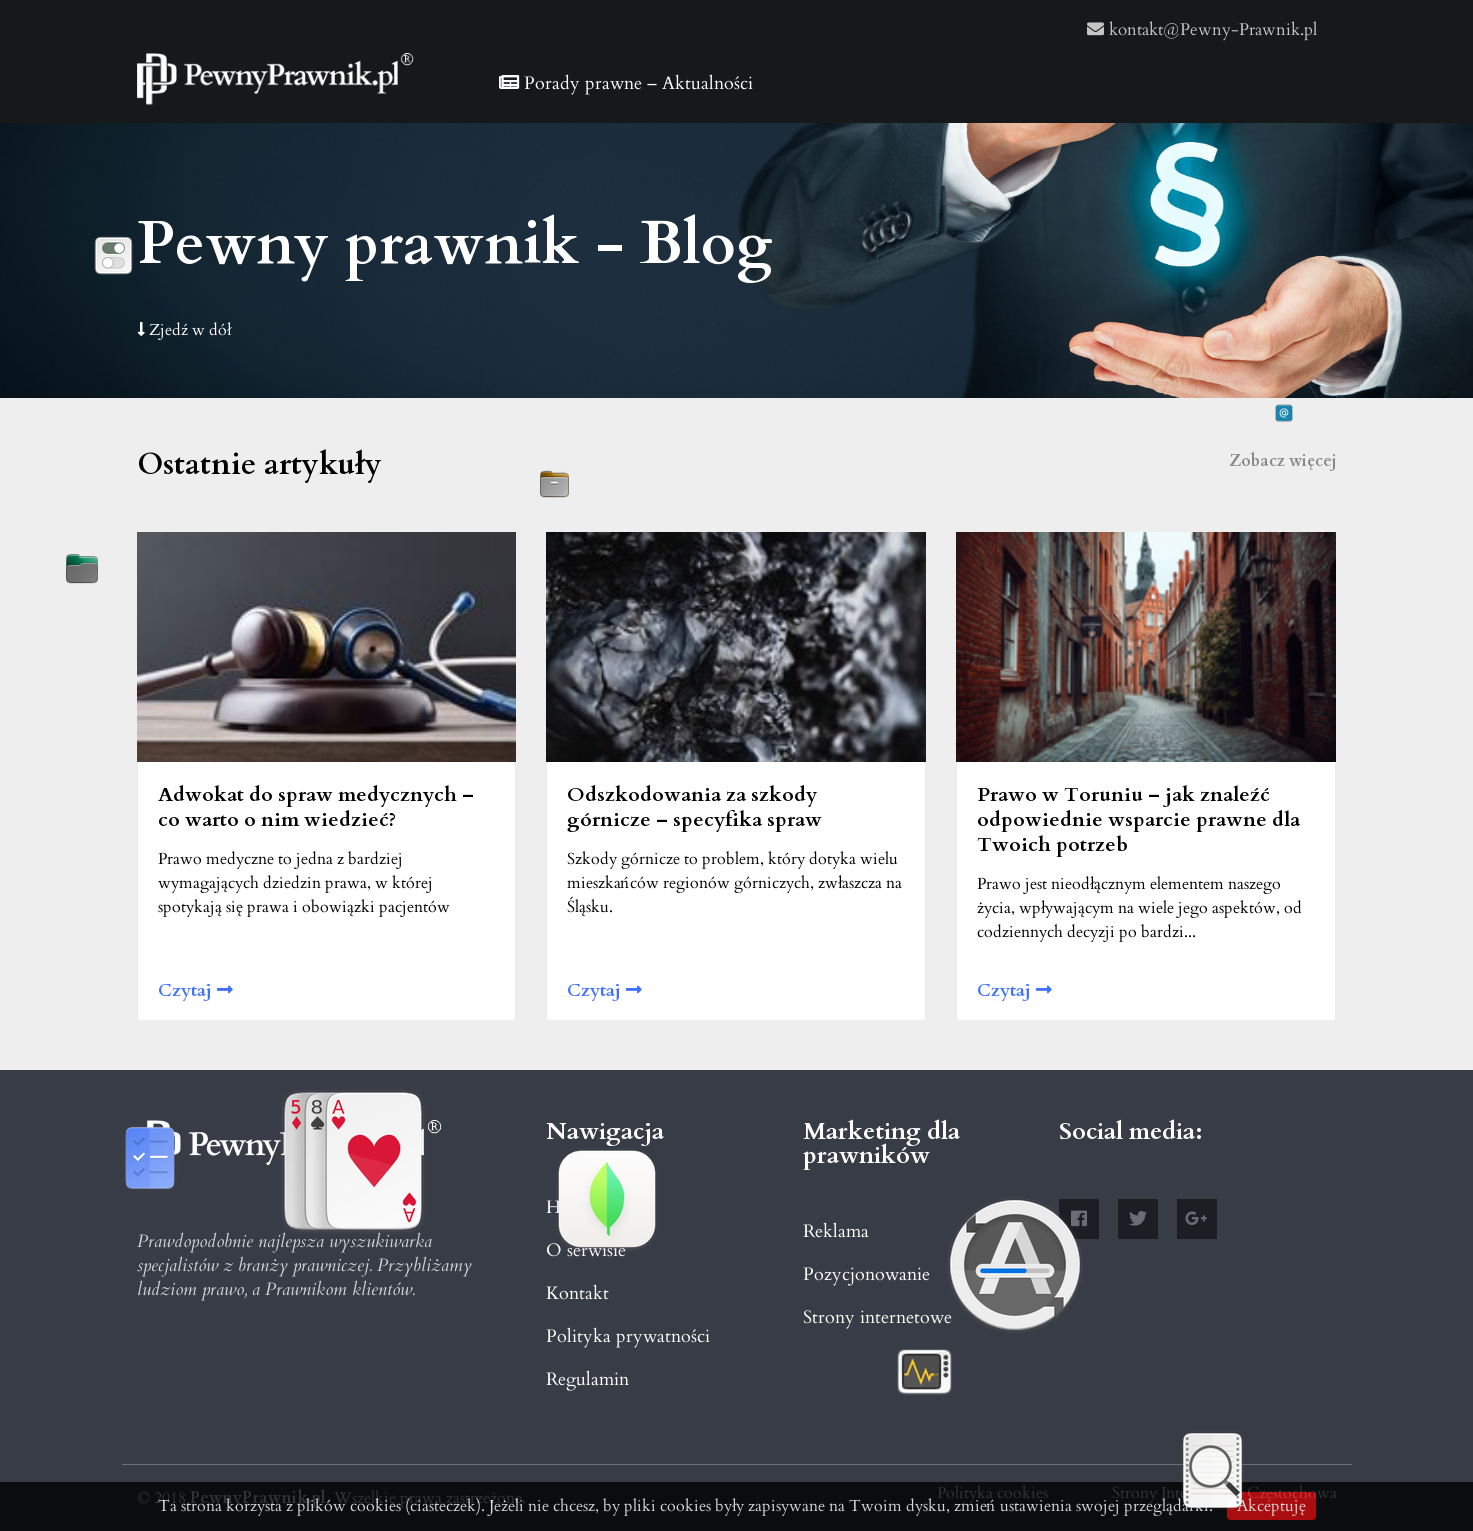 The width and height of the screenshot is (1473, 1531). What do you see at coordinates (353, 1161) in the screenshot?
I see `open solitaire card game` at bounding box center [353, 1161].